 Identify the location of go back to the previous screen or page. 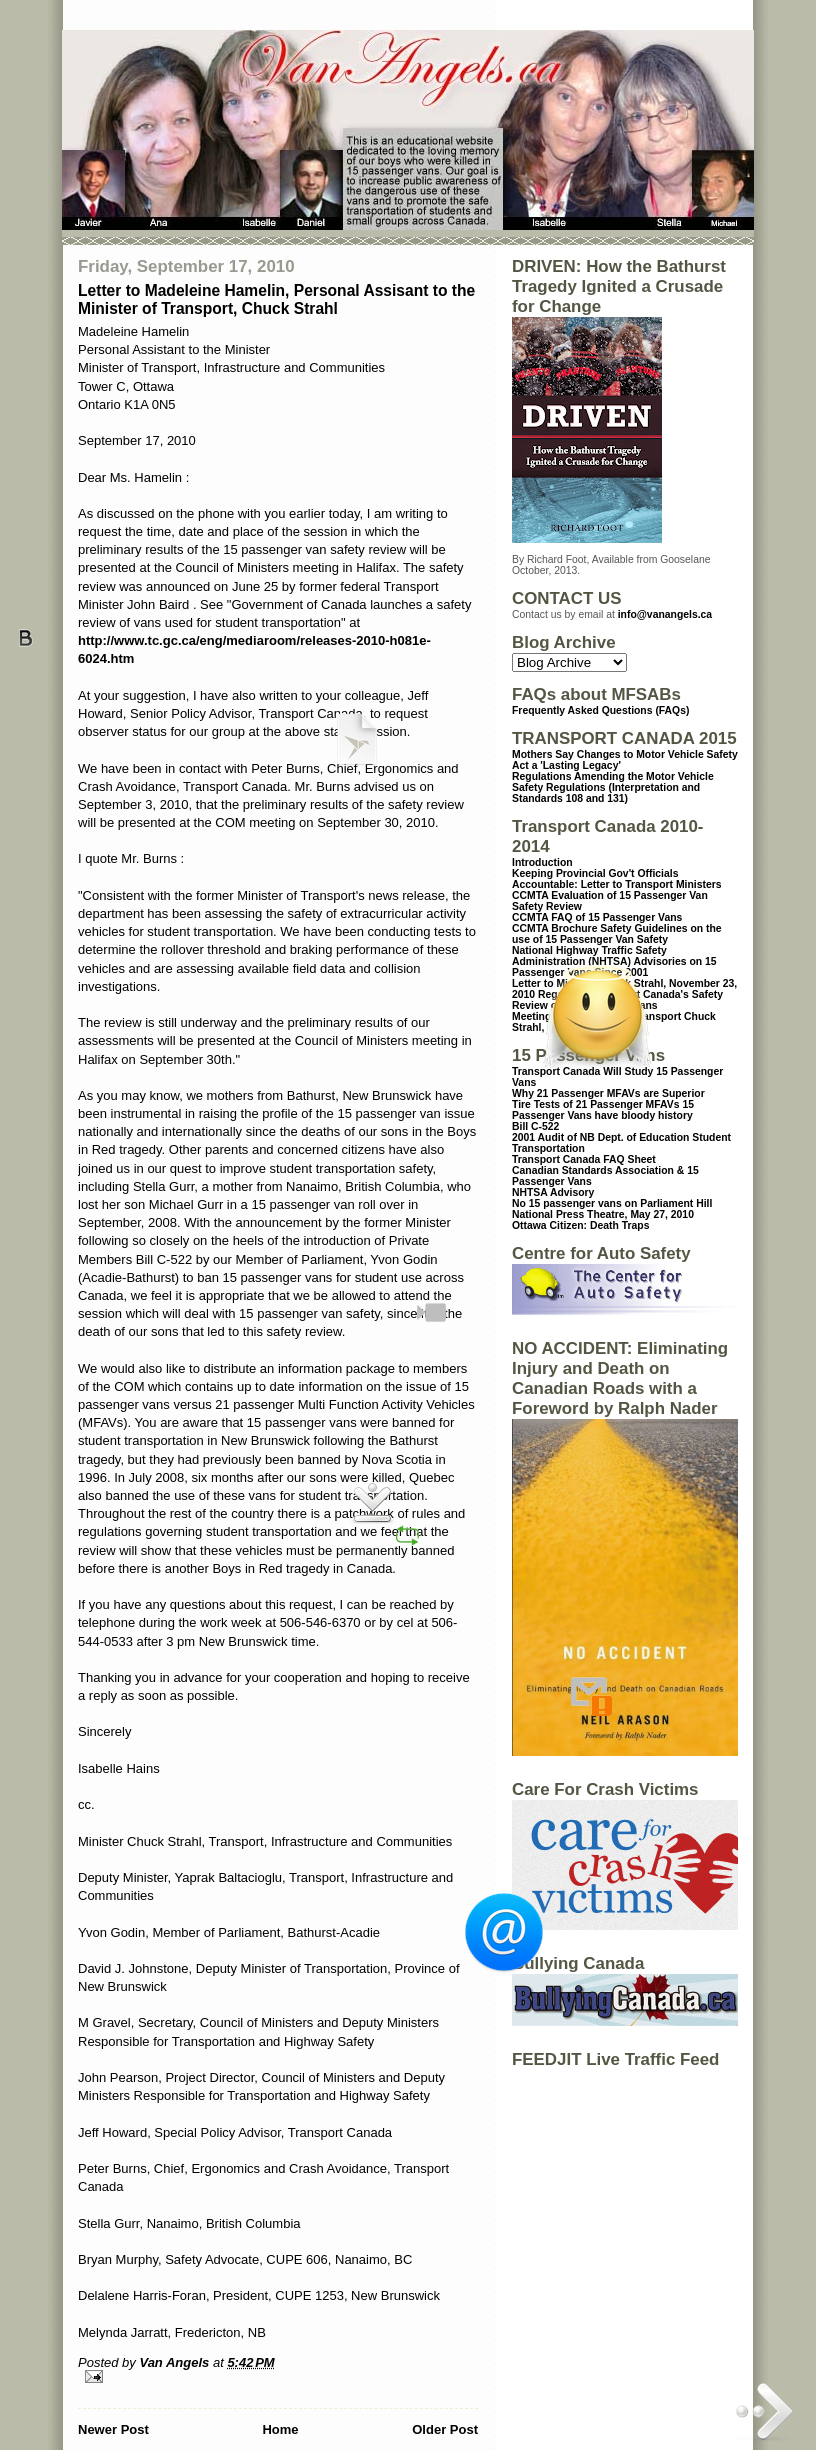
(764, 2411).